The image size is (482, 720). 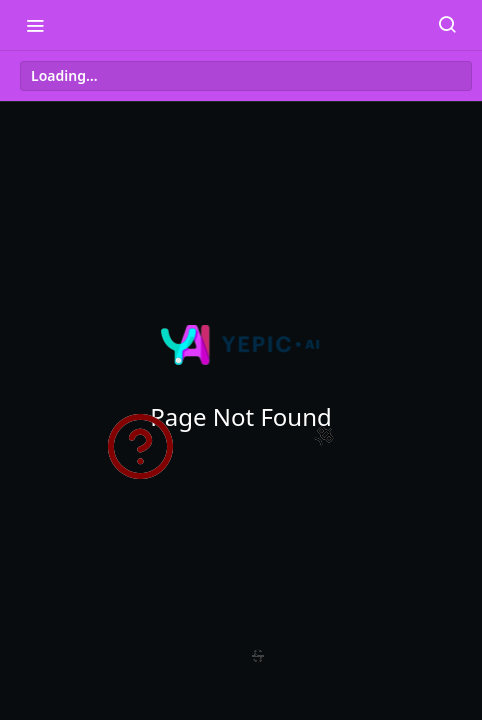 What do you see at coordinates (324, 436) in the screenshot?
I see `access satellite connection settings` at bounding box center [324, 436].